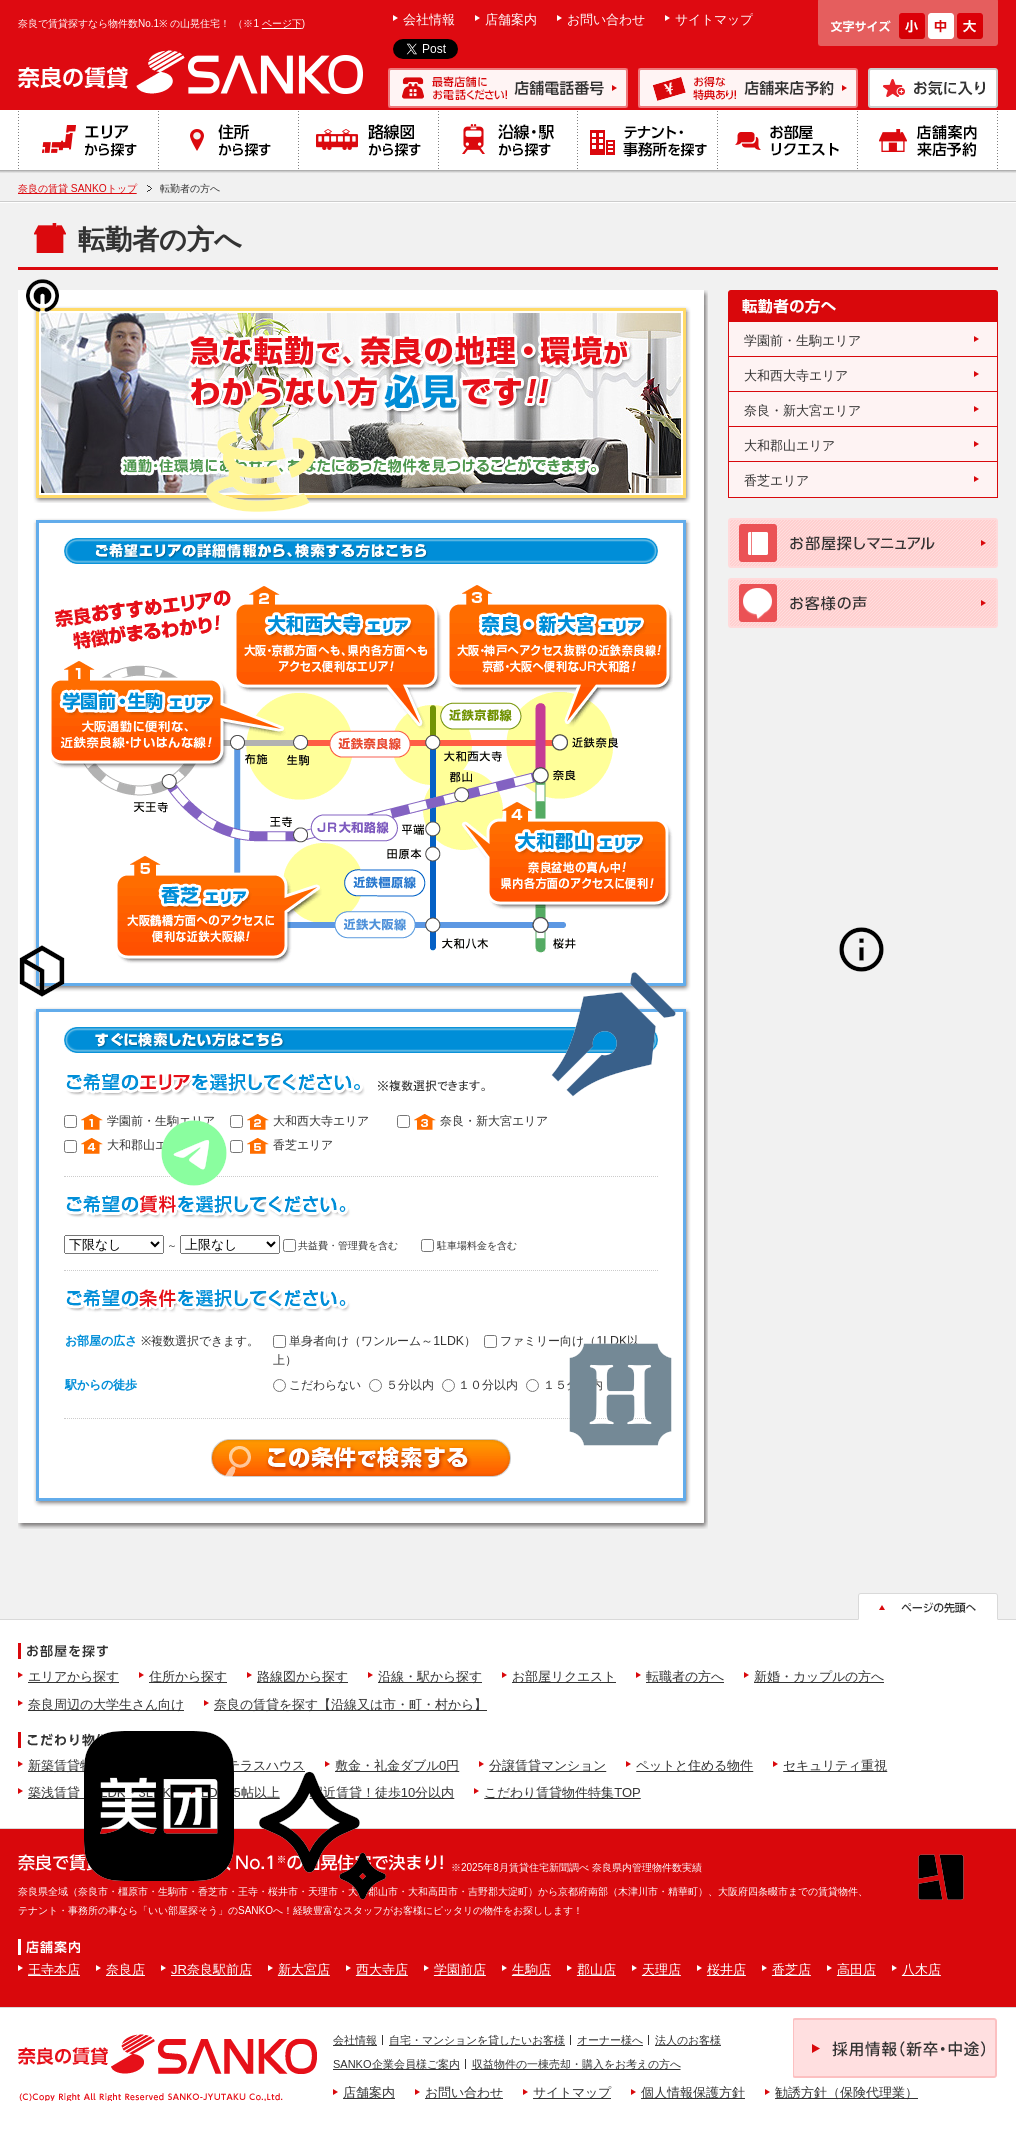 Image resolution: width=1016 pixels, height=2144 pixels. Describe the element at coordinates (194, 1153) in the screenshot. I see `open Telegram messaging app` at that location.